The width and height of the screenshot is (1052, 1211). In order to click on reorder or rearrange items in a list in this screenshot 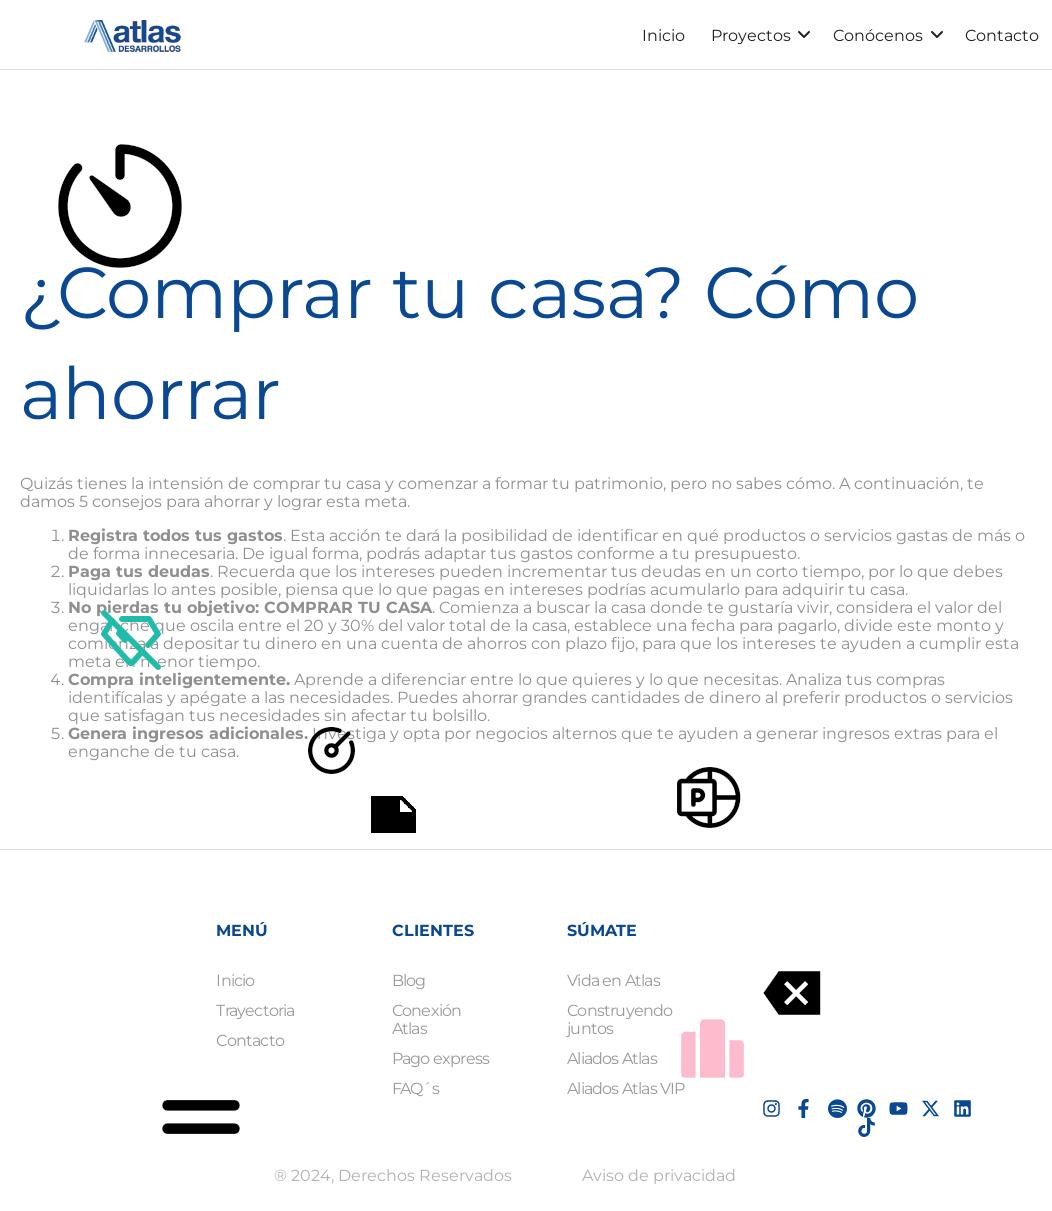, I will do `click(201, 1117)`.